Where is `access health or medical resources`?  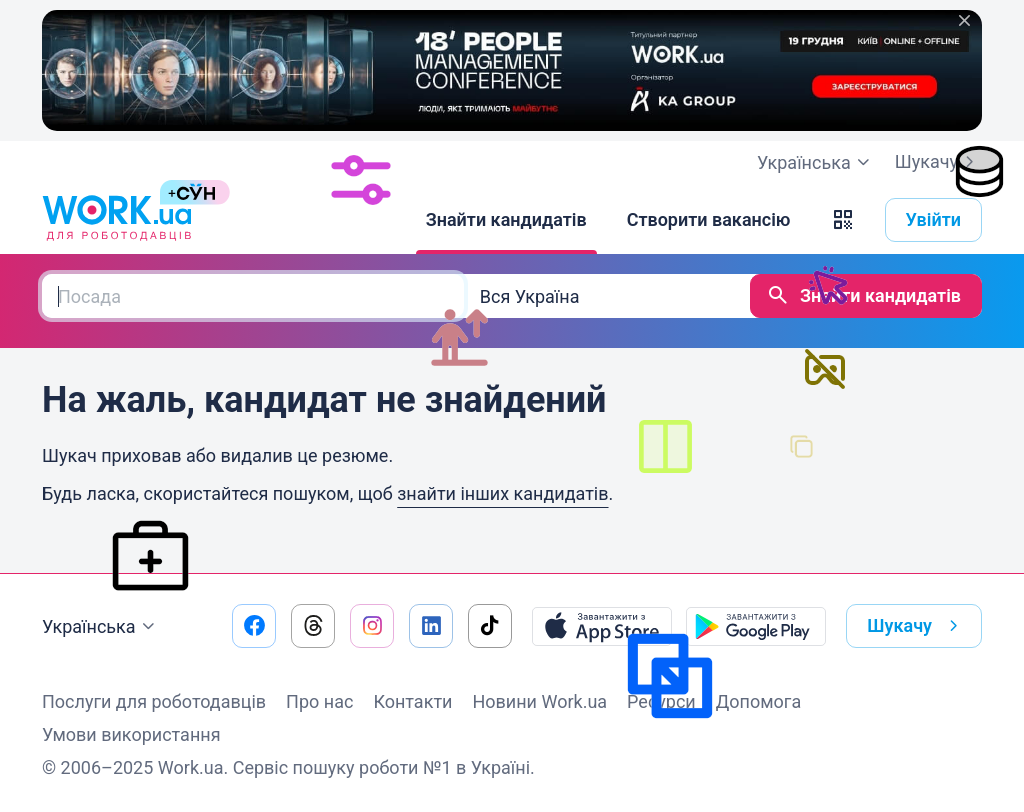 access health or medical resources is located at coordinates (150, 558).